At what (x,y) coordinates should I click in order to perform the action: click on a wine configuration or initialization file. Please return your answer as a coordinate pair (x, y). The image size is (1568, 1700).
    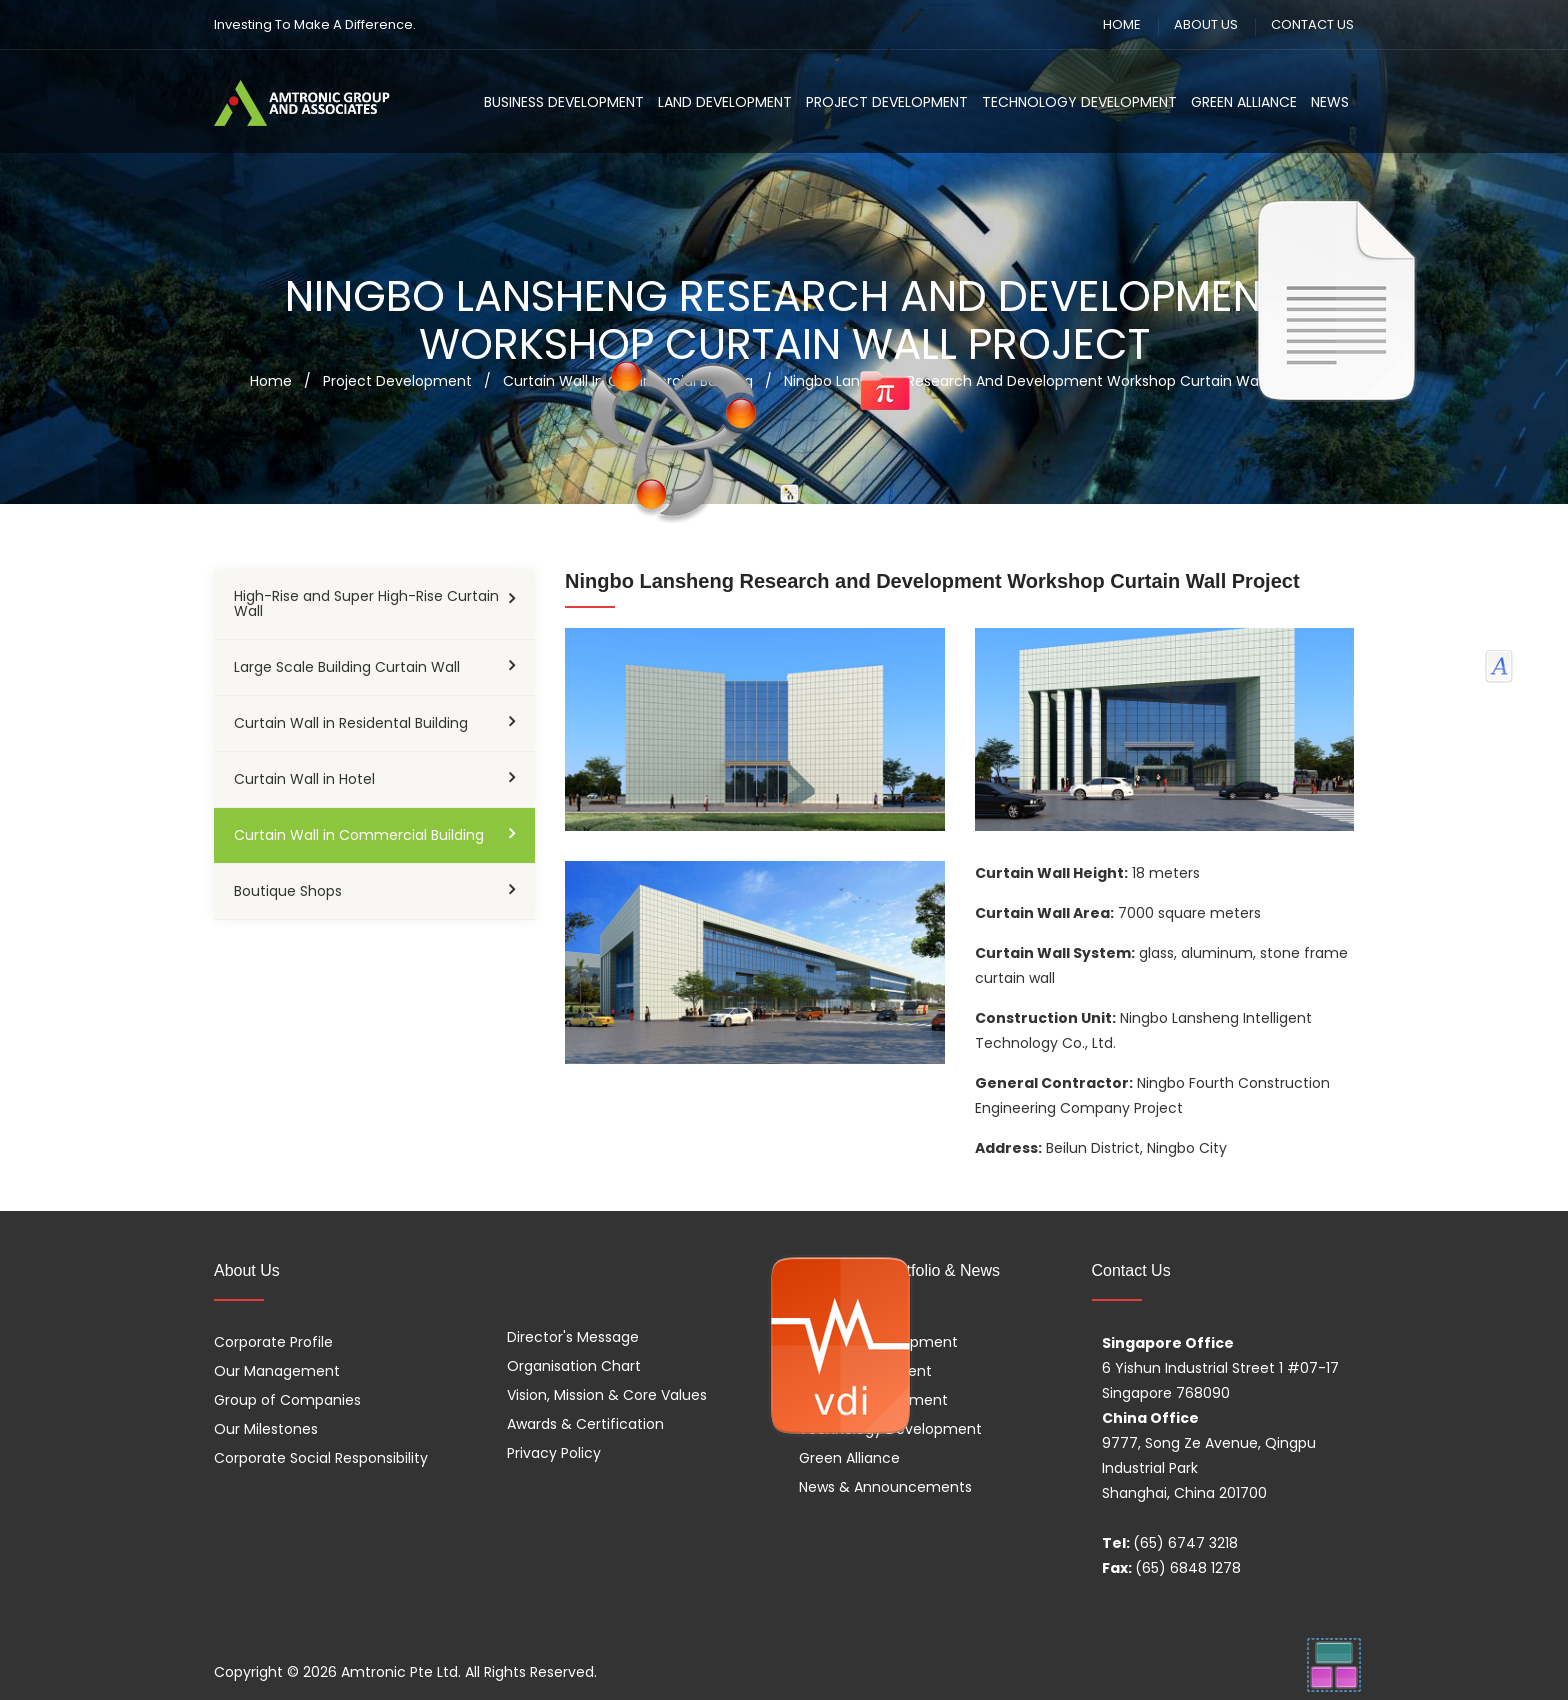
    Looking at the image, I should click on (1336, 300).